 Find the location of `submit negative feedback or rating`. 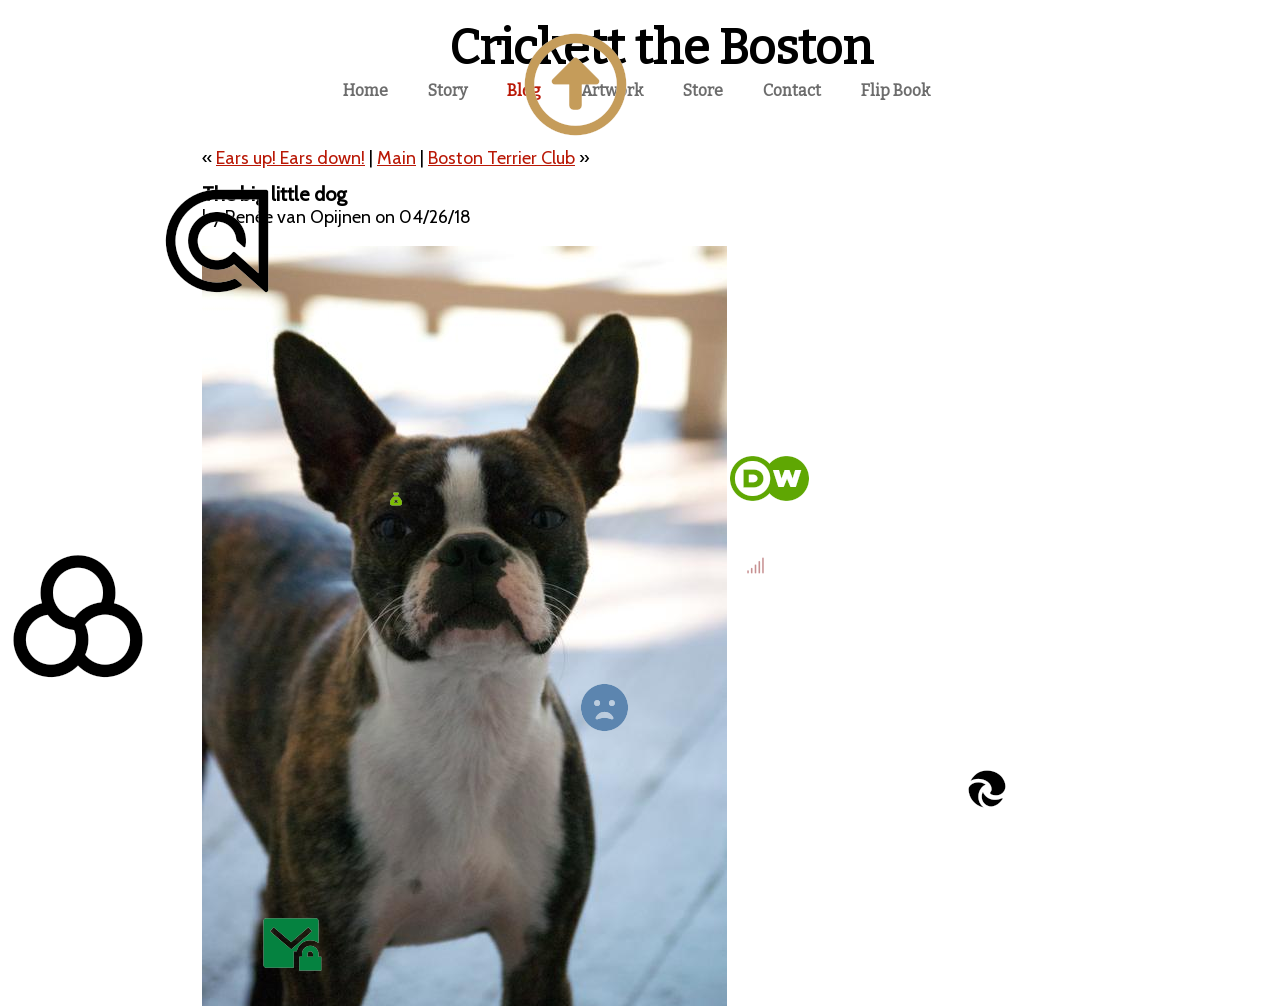

submit negative feedback or rating is located at coordinates (604, 707).